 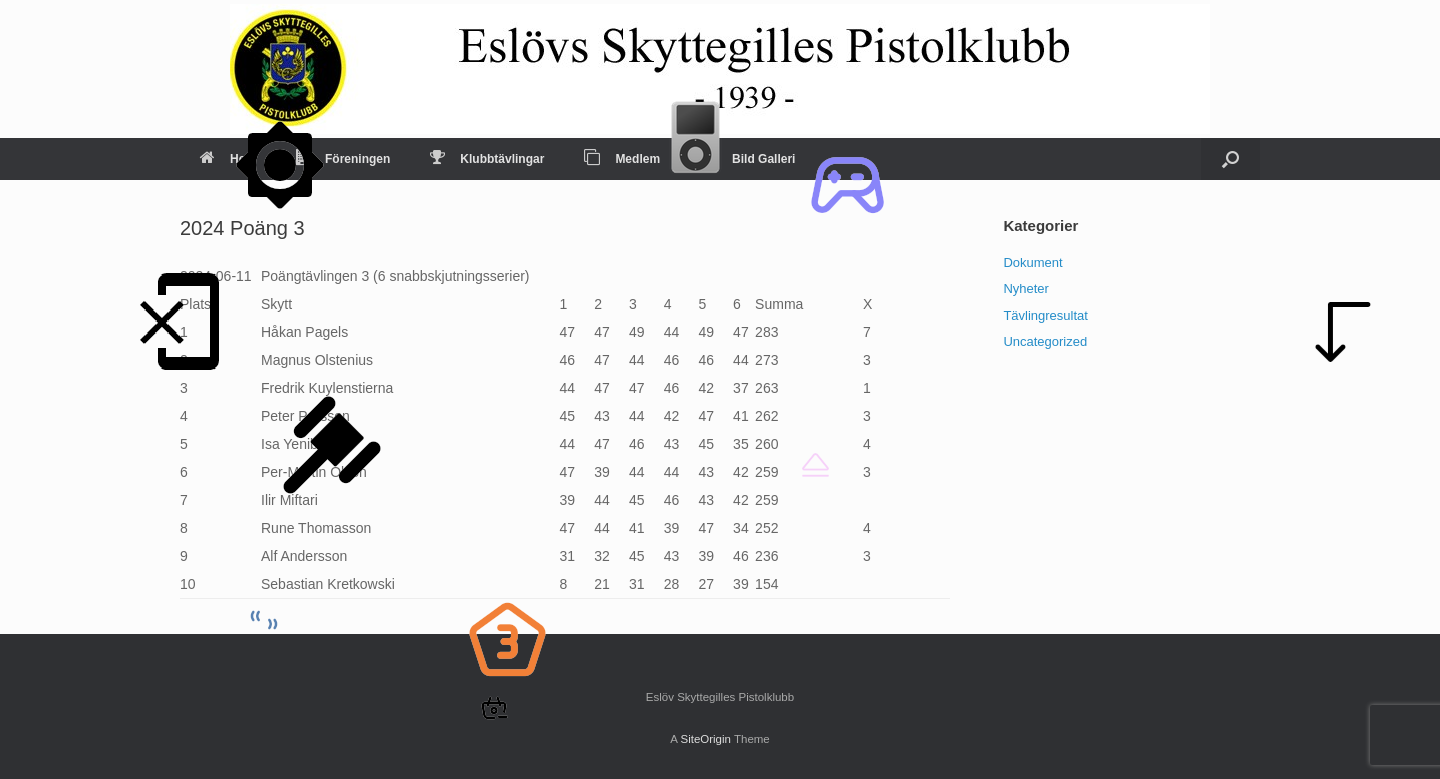 What do you see at coordinates (494, 708) in the screenshot?
I see `remove item from basket` at bounding box center [494, 708].